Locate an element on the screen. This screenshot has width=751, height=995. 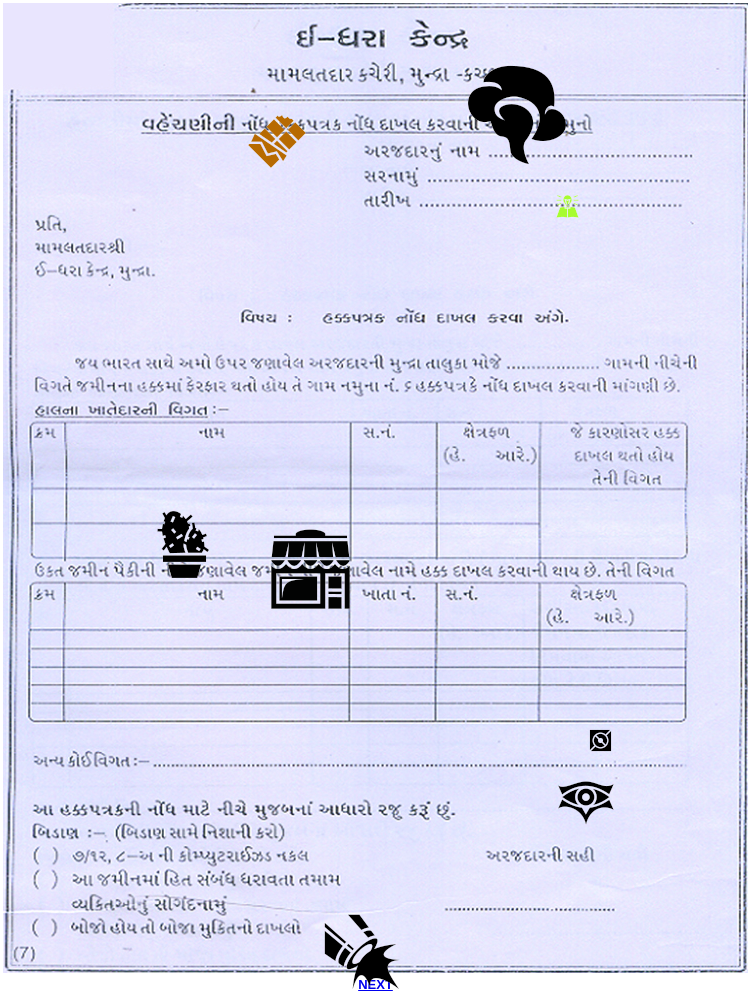
get inspired with creative ideas or tips is located at coordinates (567, 206).